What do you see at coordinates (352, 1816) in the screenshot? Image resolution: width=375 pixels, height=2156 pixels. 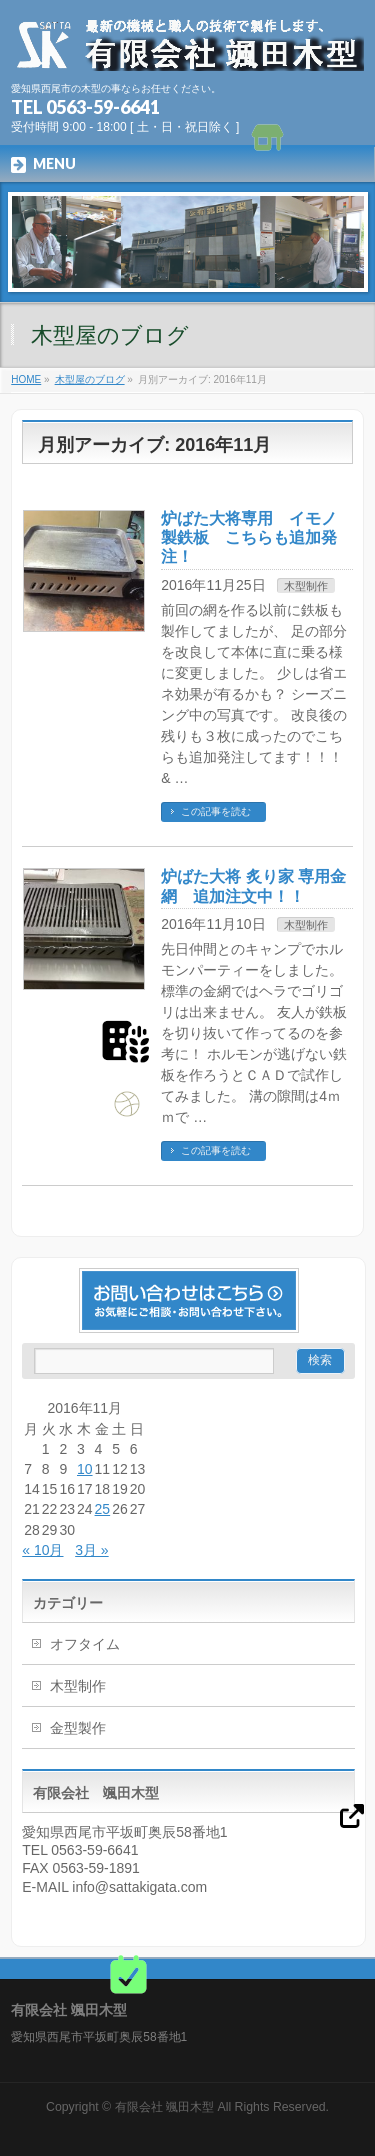 I see `open link in a new tab or window` at bounding box center [352, 1816].